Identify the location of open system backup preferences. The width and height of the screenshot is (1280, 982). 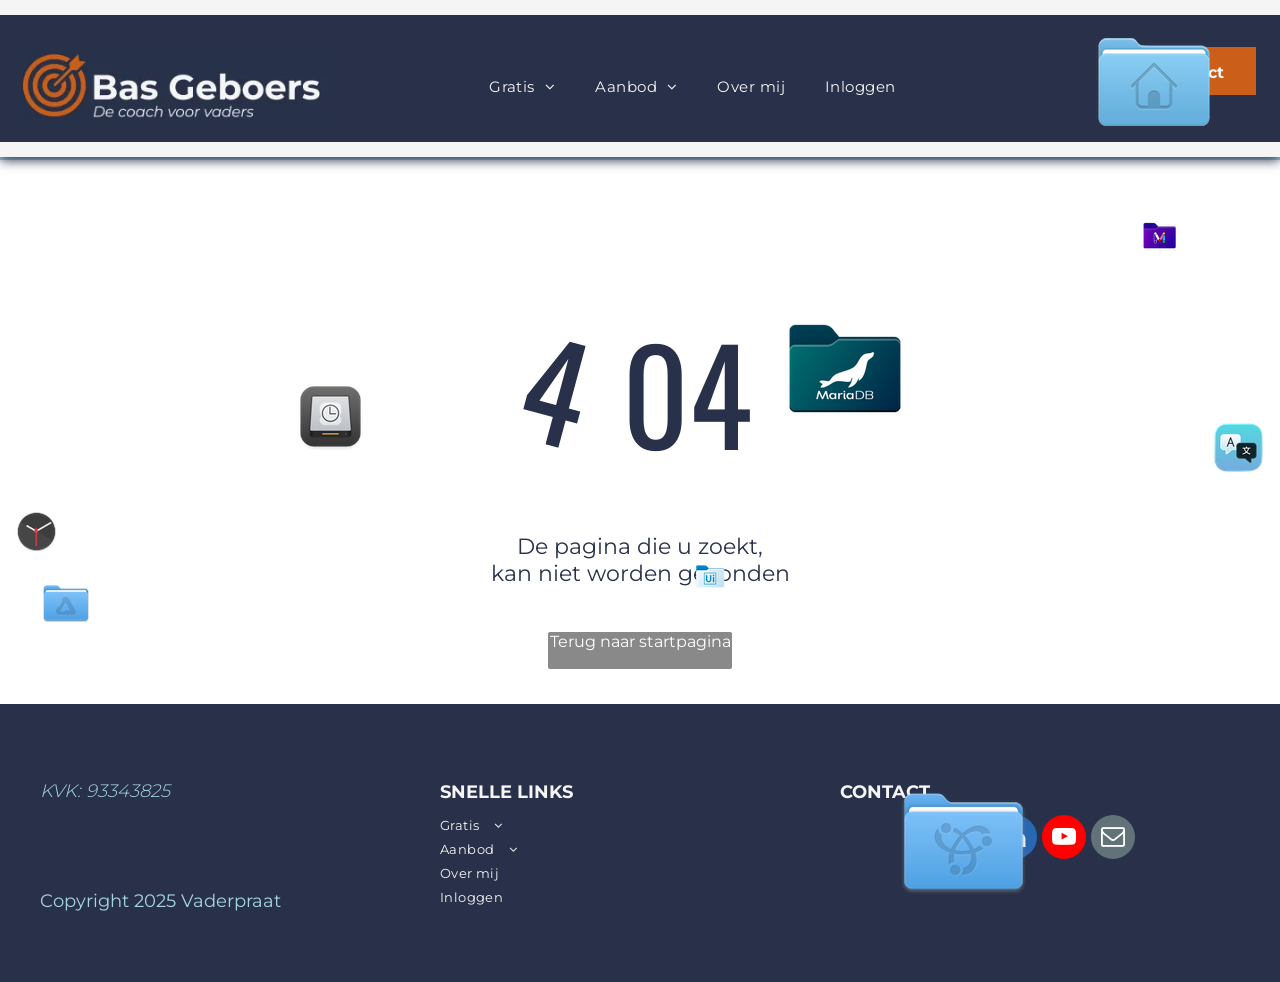
(330, 416).